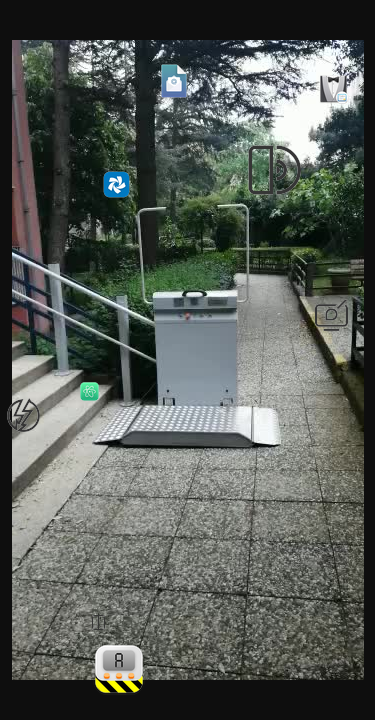  Describe the element at coordinates (89, 391) in the screenshot. I see `open Atom text editor` at that location.